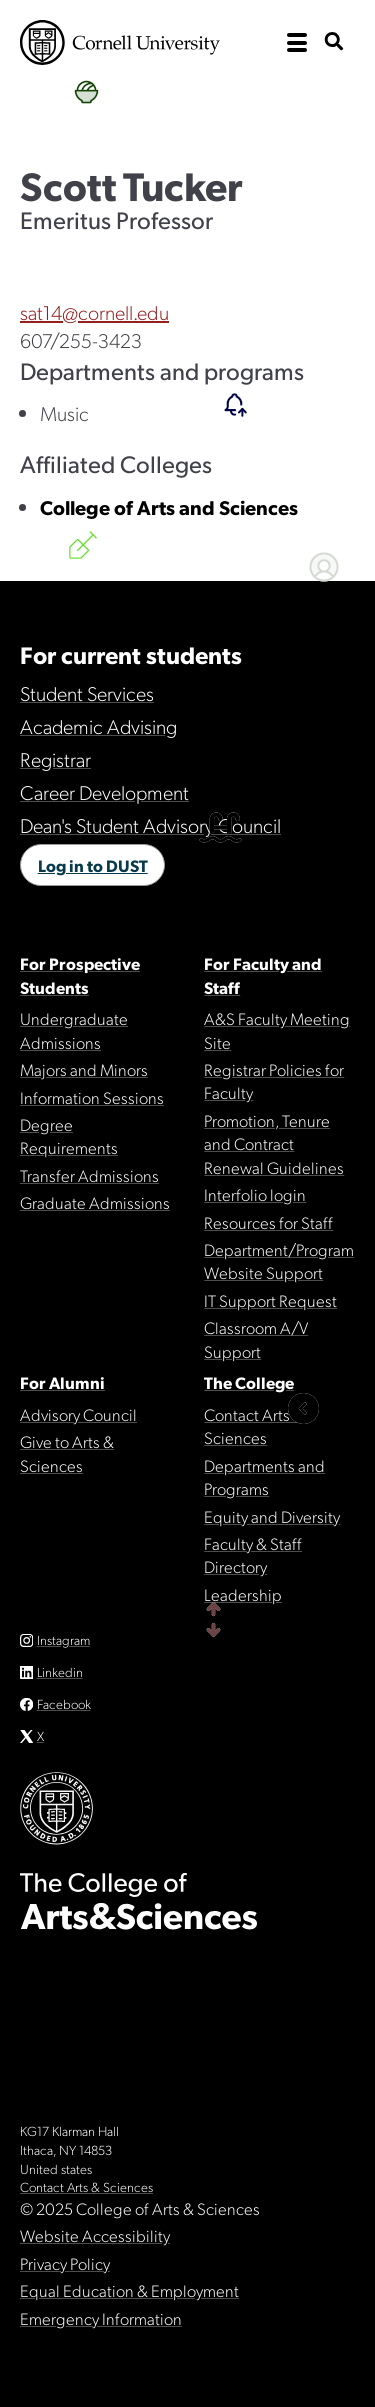 The image size is (375, 2407). What do you see at coordinates (324, 567) in the screenshot?
I see `view your profile` at bounding box center [324, 567].